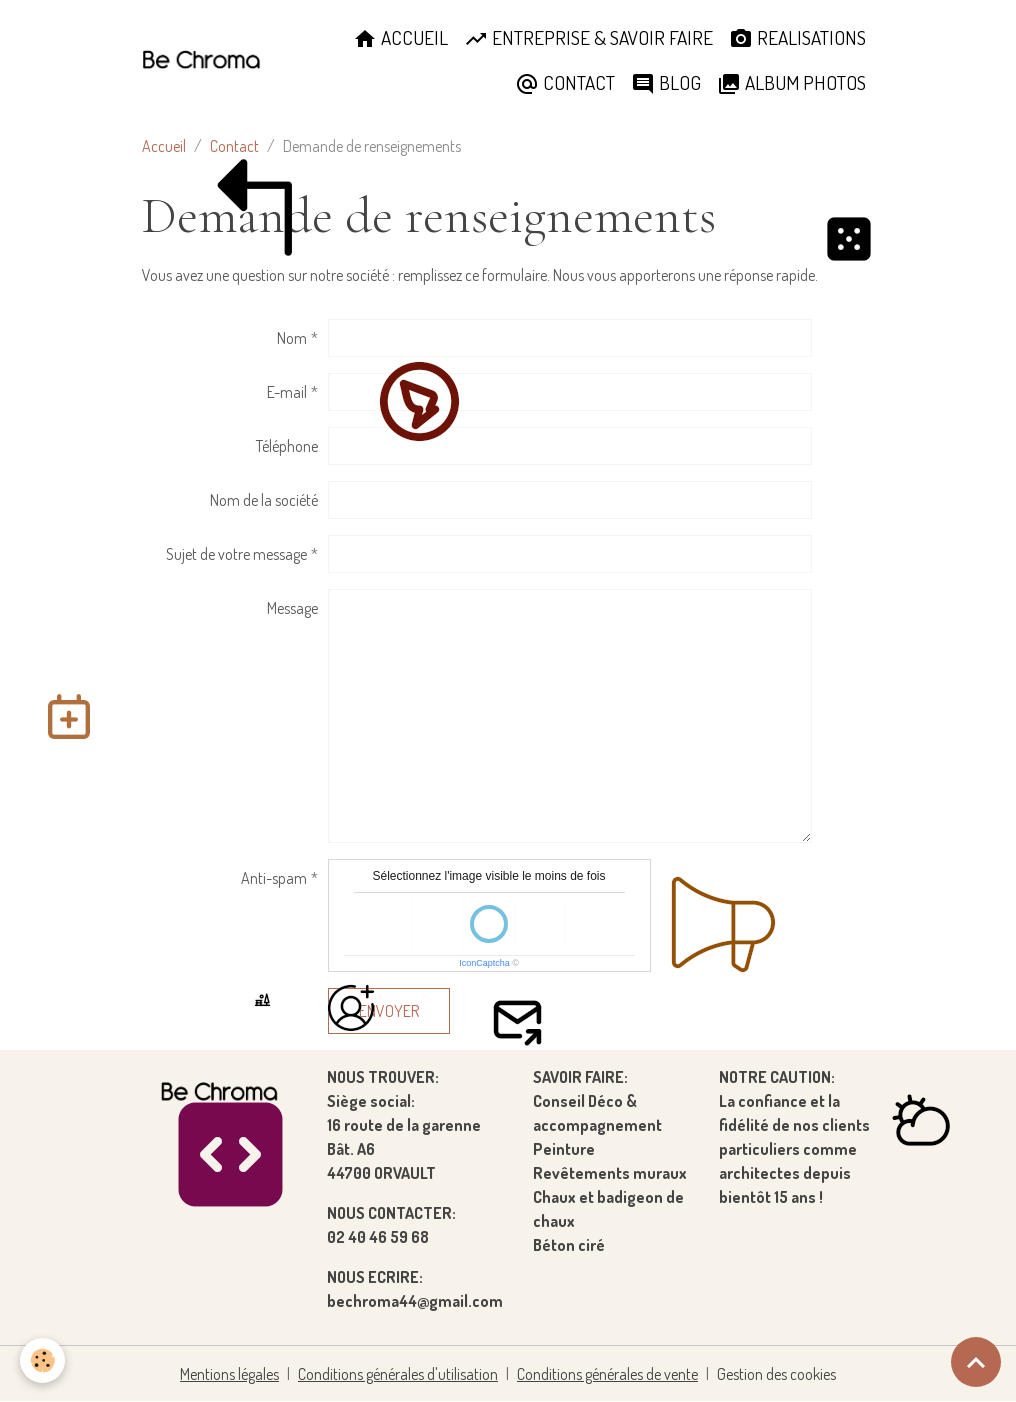 The height and width of the screenshot is (1402, 1016). What do you see at coordinates (849, 239) in the screenshot?
I see `roll dice or randomize selection` at bounding box center [849, 239].